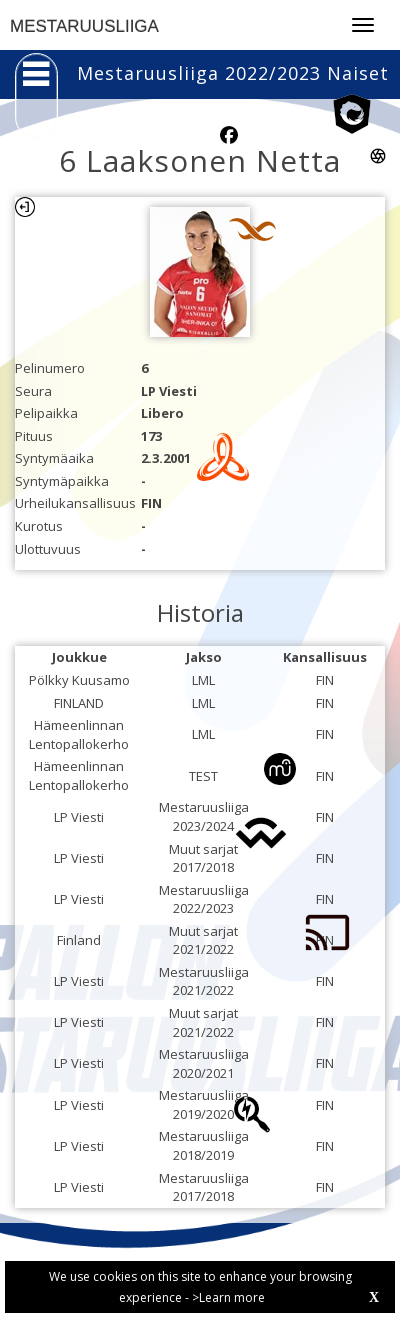  I want to click on connect your crypto wallet via WalletConnect, so click(261, 833).